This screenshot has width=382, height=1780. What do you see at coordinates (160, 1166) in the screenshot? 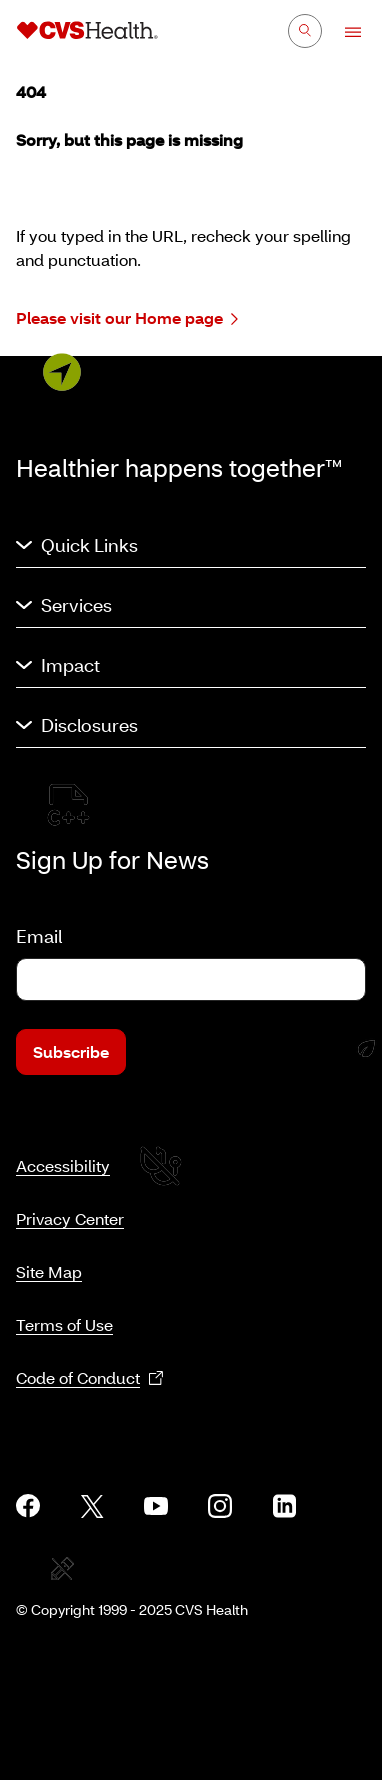
I see `medical services unavailable` at bounding box center [160, 1166].